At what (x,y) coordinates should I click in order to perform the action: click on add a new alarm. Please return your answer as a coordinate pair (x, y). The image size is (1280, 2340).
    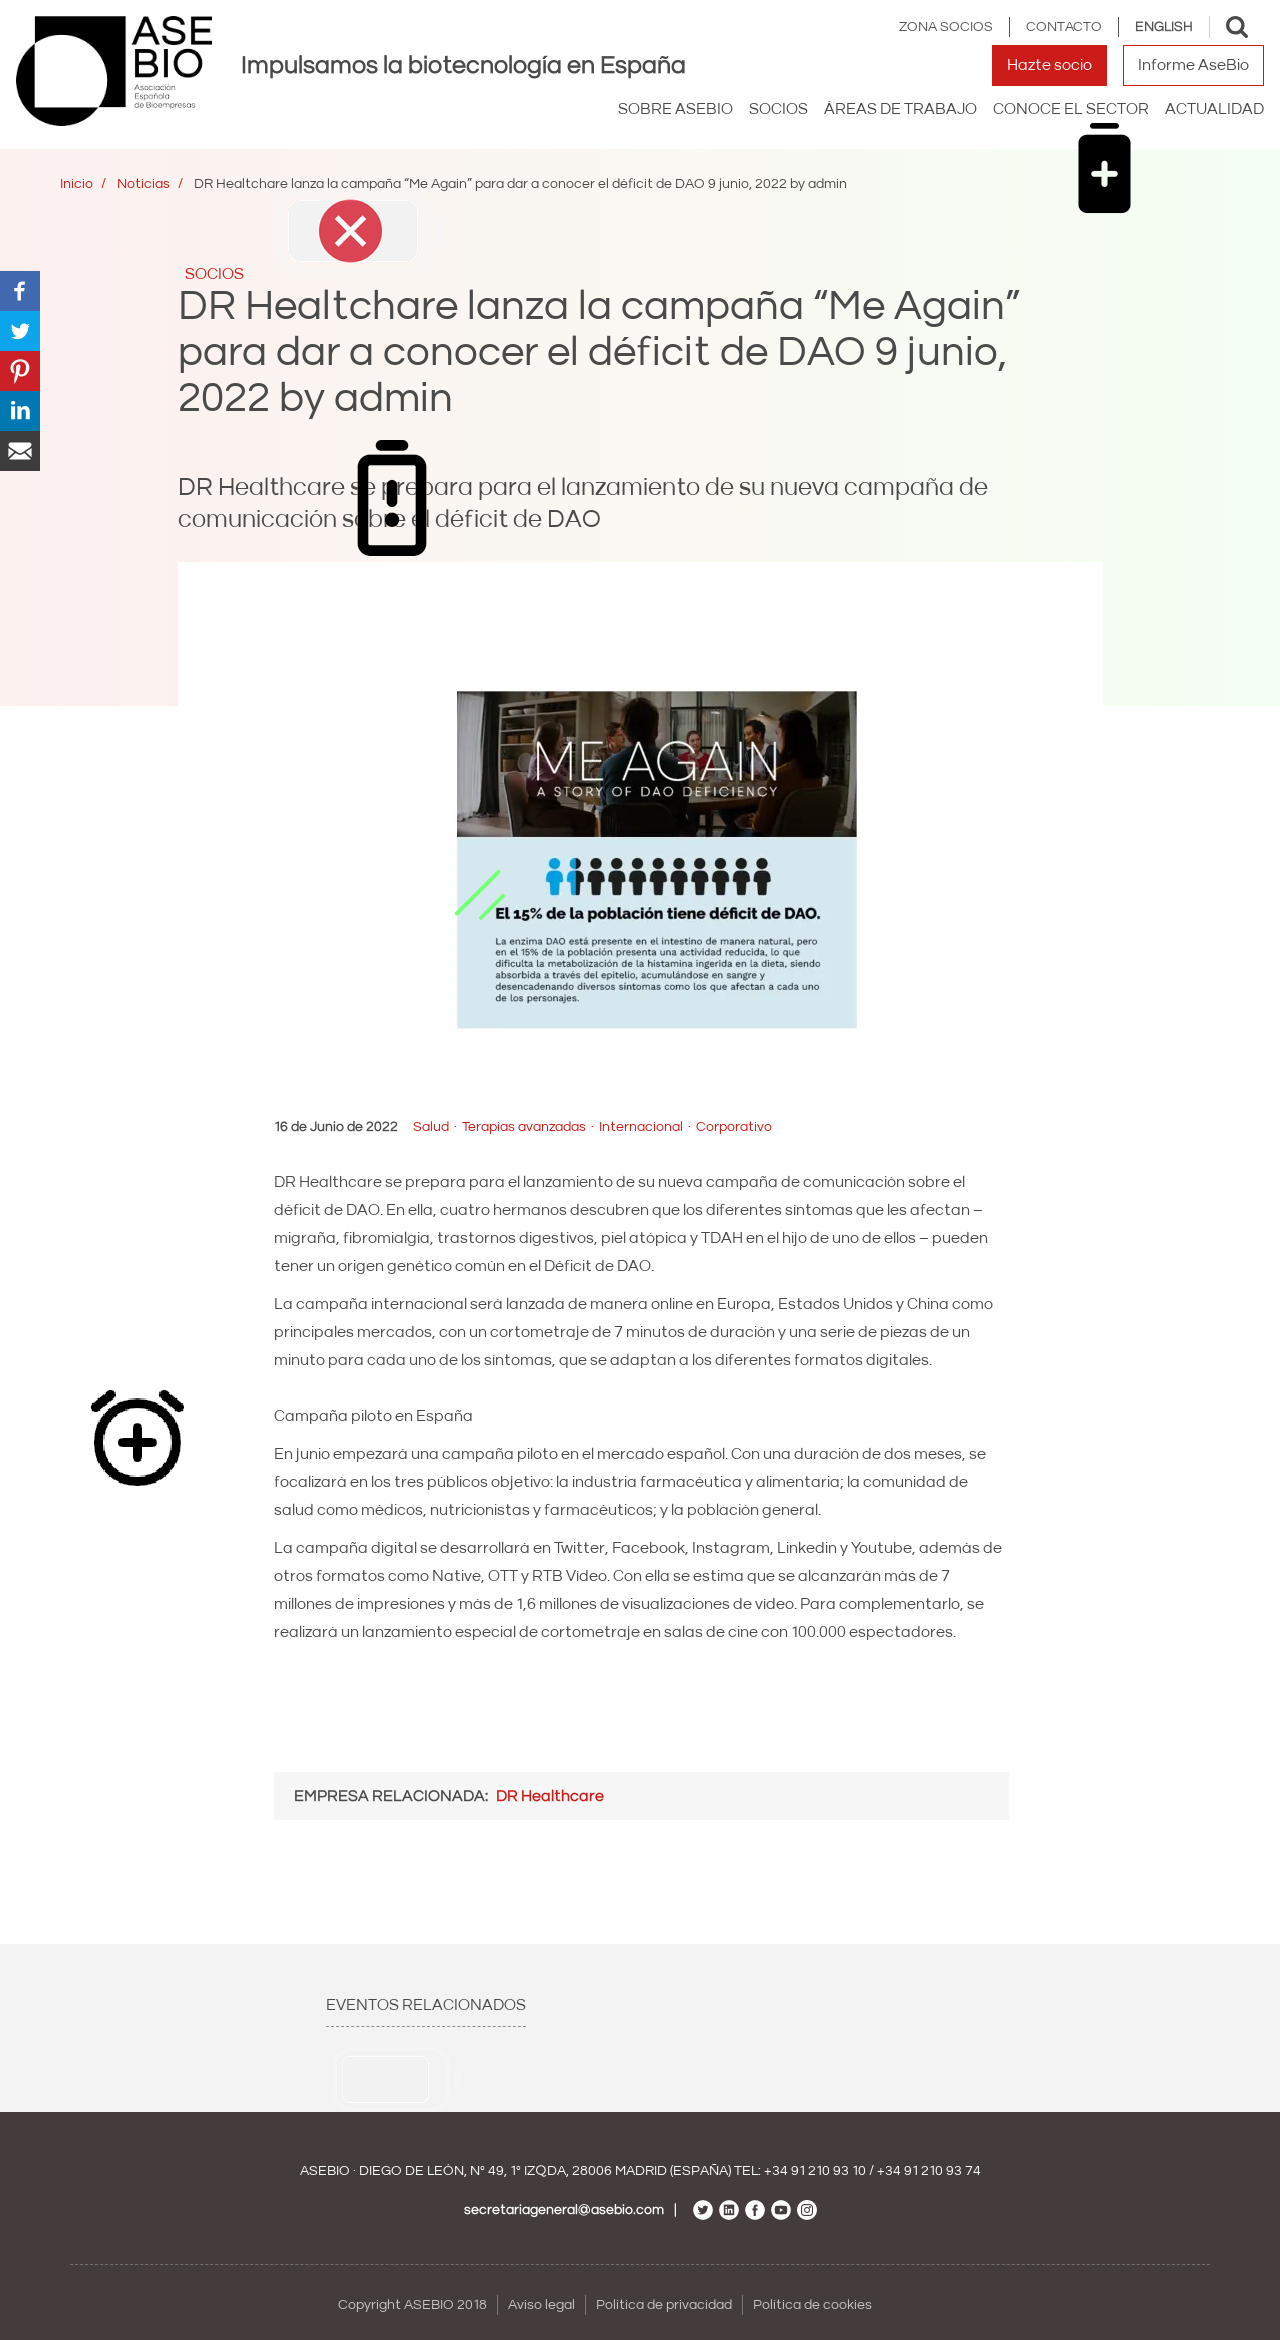
    Looking at the image, I should click on (137, 1437).